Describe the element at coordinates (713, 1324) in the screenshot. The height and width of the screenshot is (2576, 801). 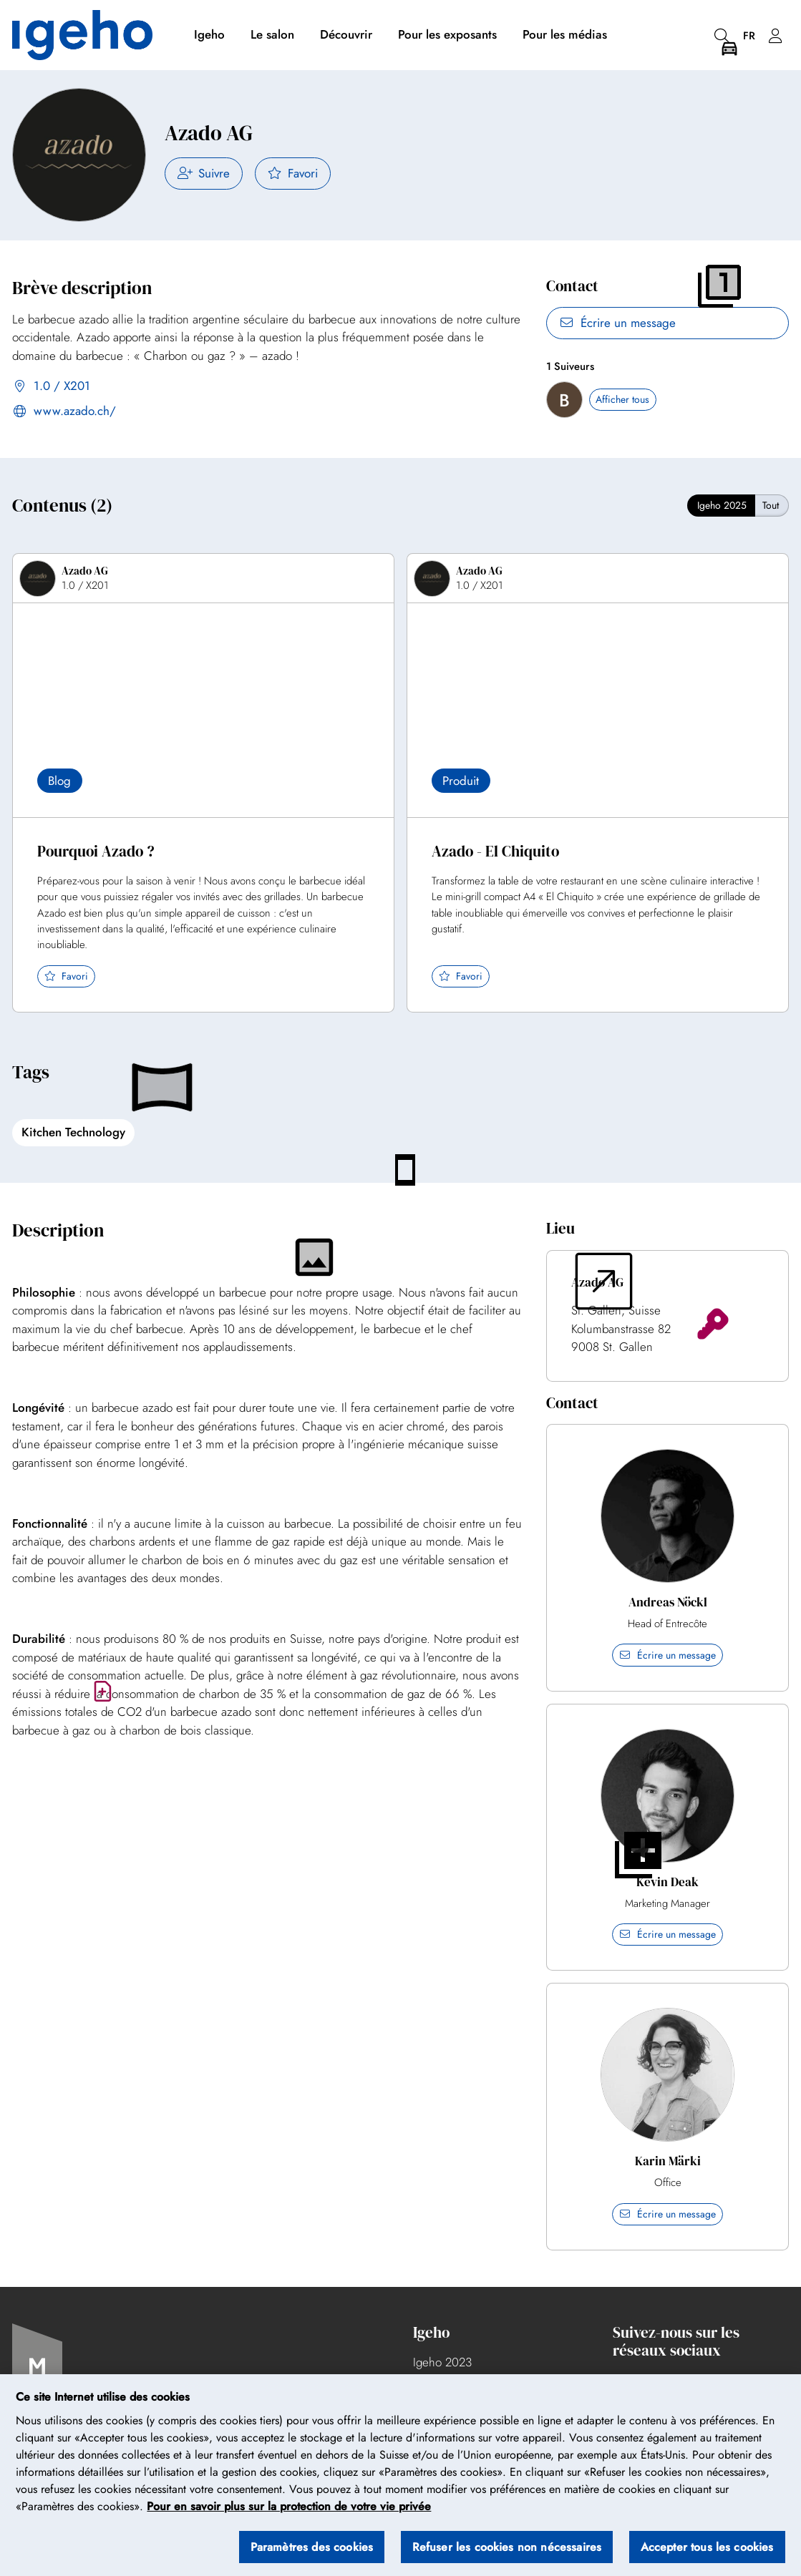
I see `access security or login settings` at that location.